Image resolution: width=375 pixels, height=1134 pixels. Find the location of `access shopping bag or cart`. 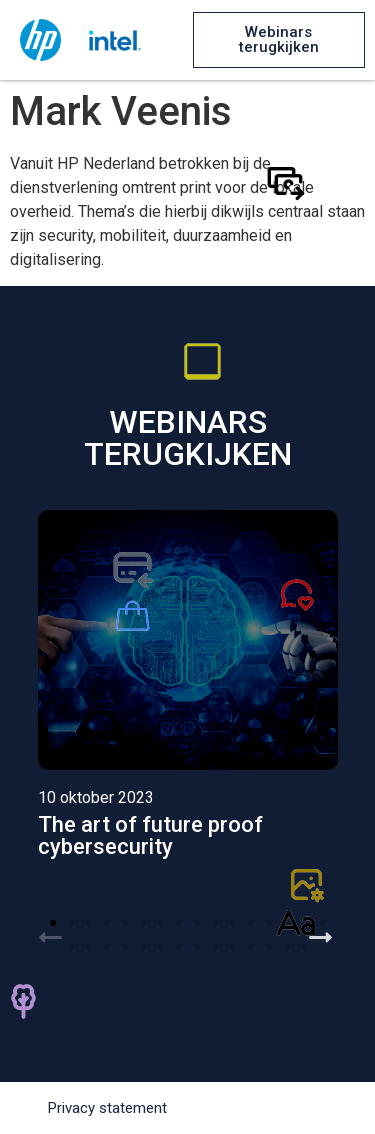

access shopping bag or cart is located at coordinates (132, 617).